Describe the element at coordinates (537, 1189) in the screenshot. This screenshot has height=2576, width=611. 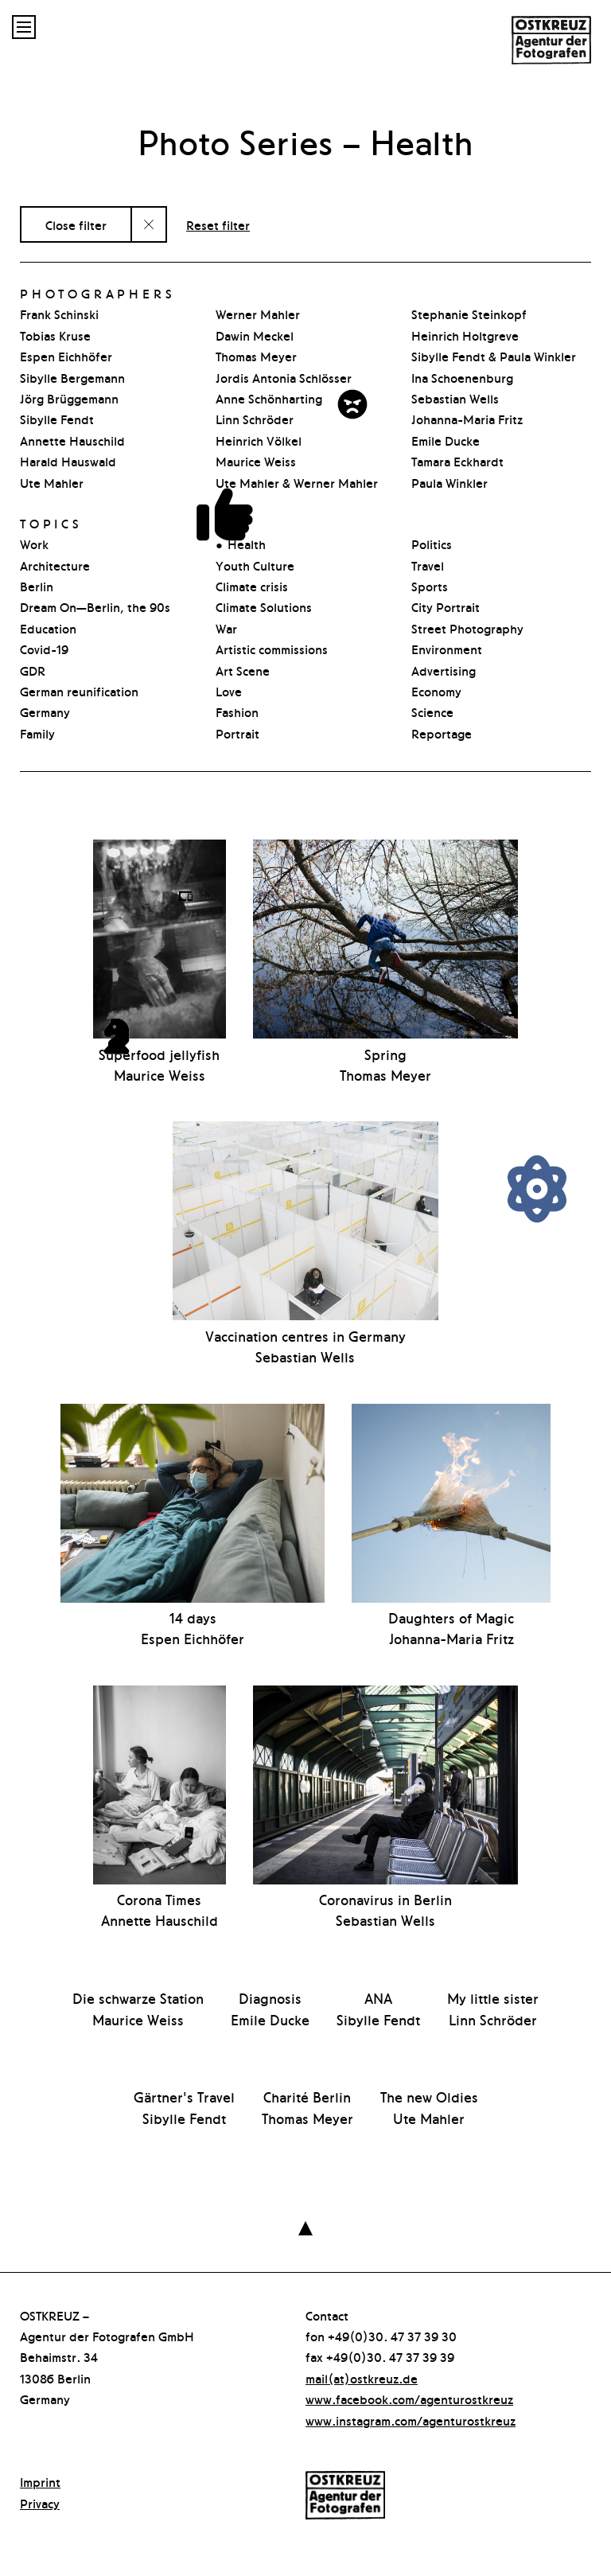
I see `access science or chemistry features` at that location.